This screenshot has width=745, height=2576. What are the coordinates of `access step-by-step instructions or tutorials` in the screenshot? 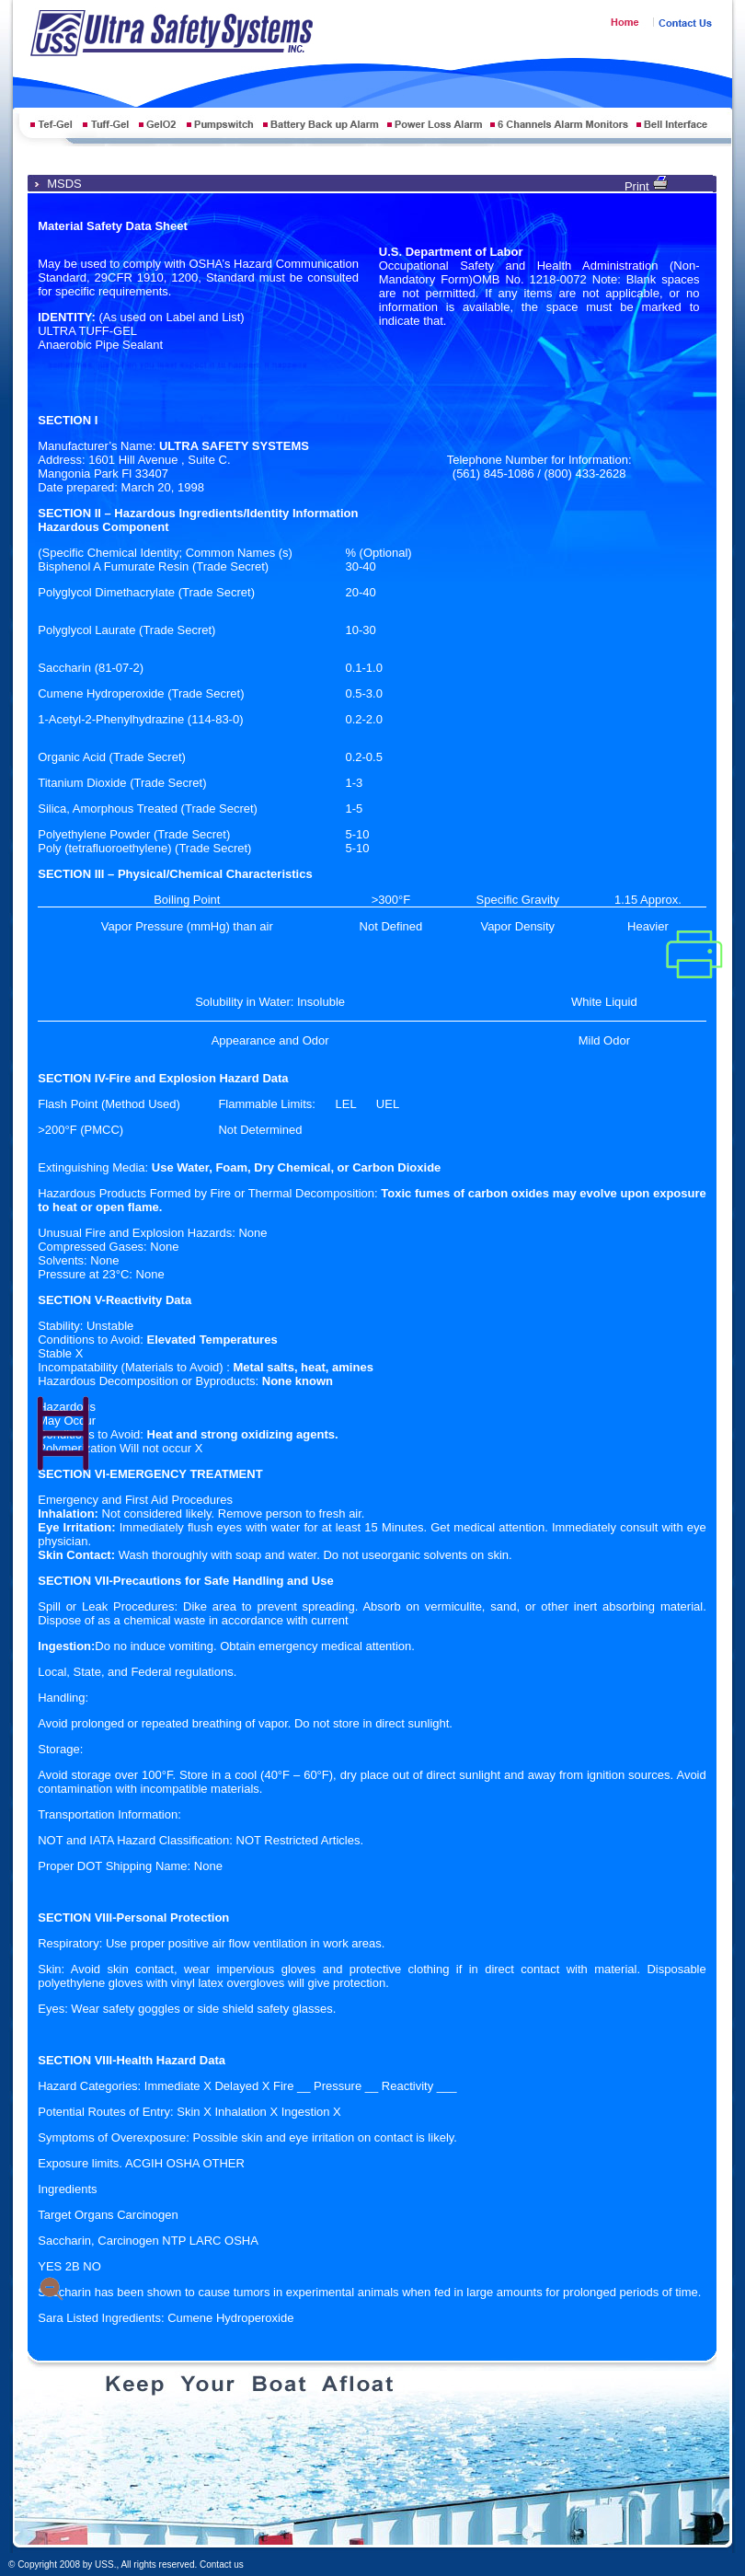 It's located at (63, 1433).